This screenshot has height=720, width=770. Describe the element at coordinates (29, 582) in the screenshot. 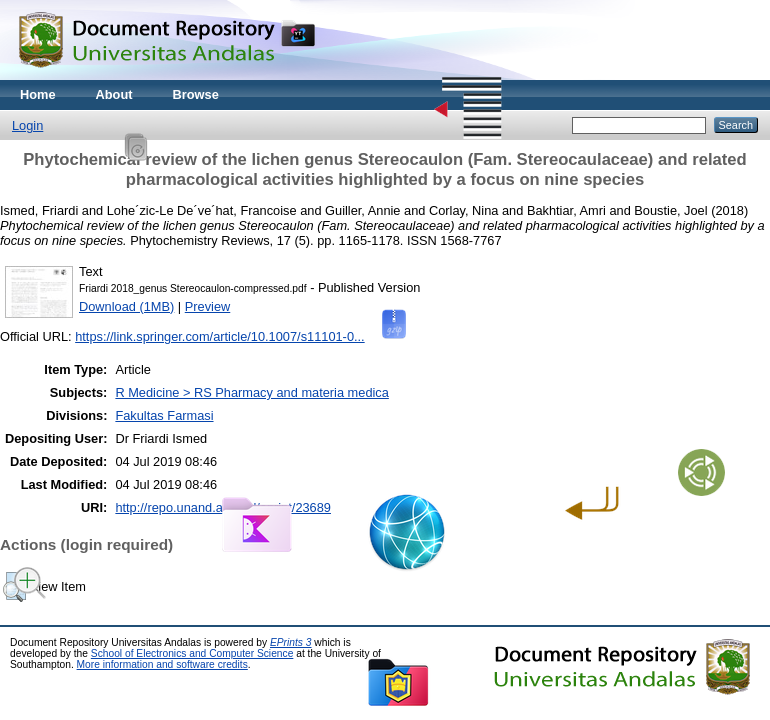

I see `zoom in on the current view` at that location.